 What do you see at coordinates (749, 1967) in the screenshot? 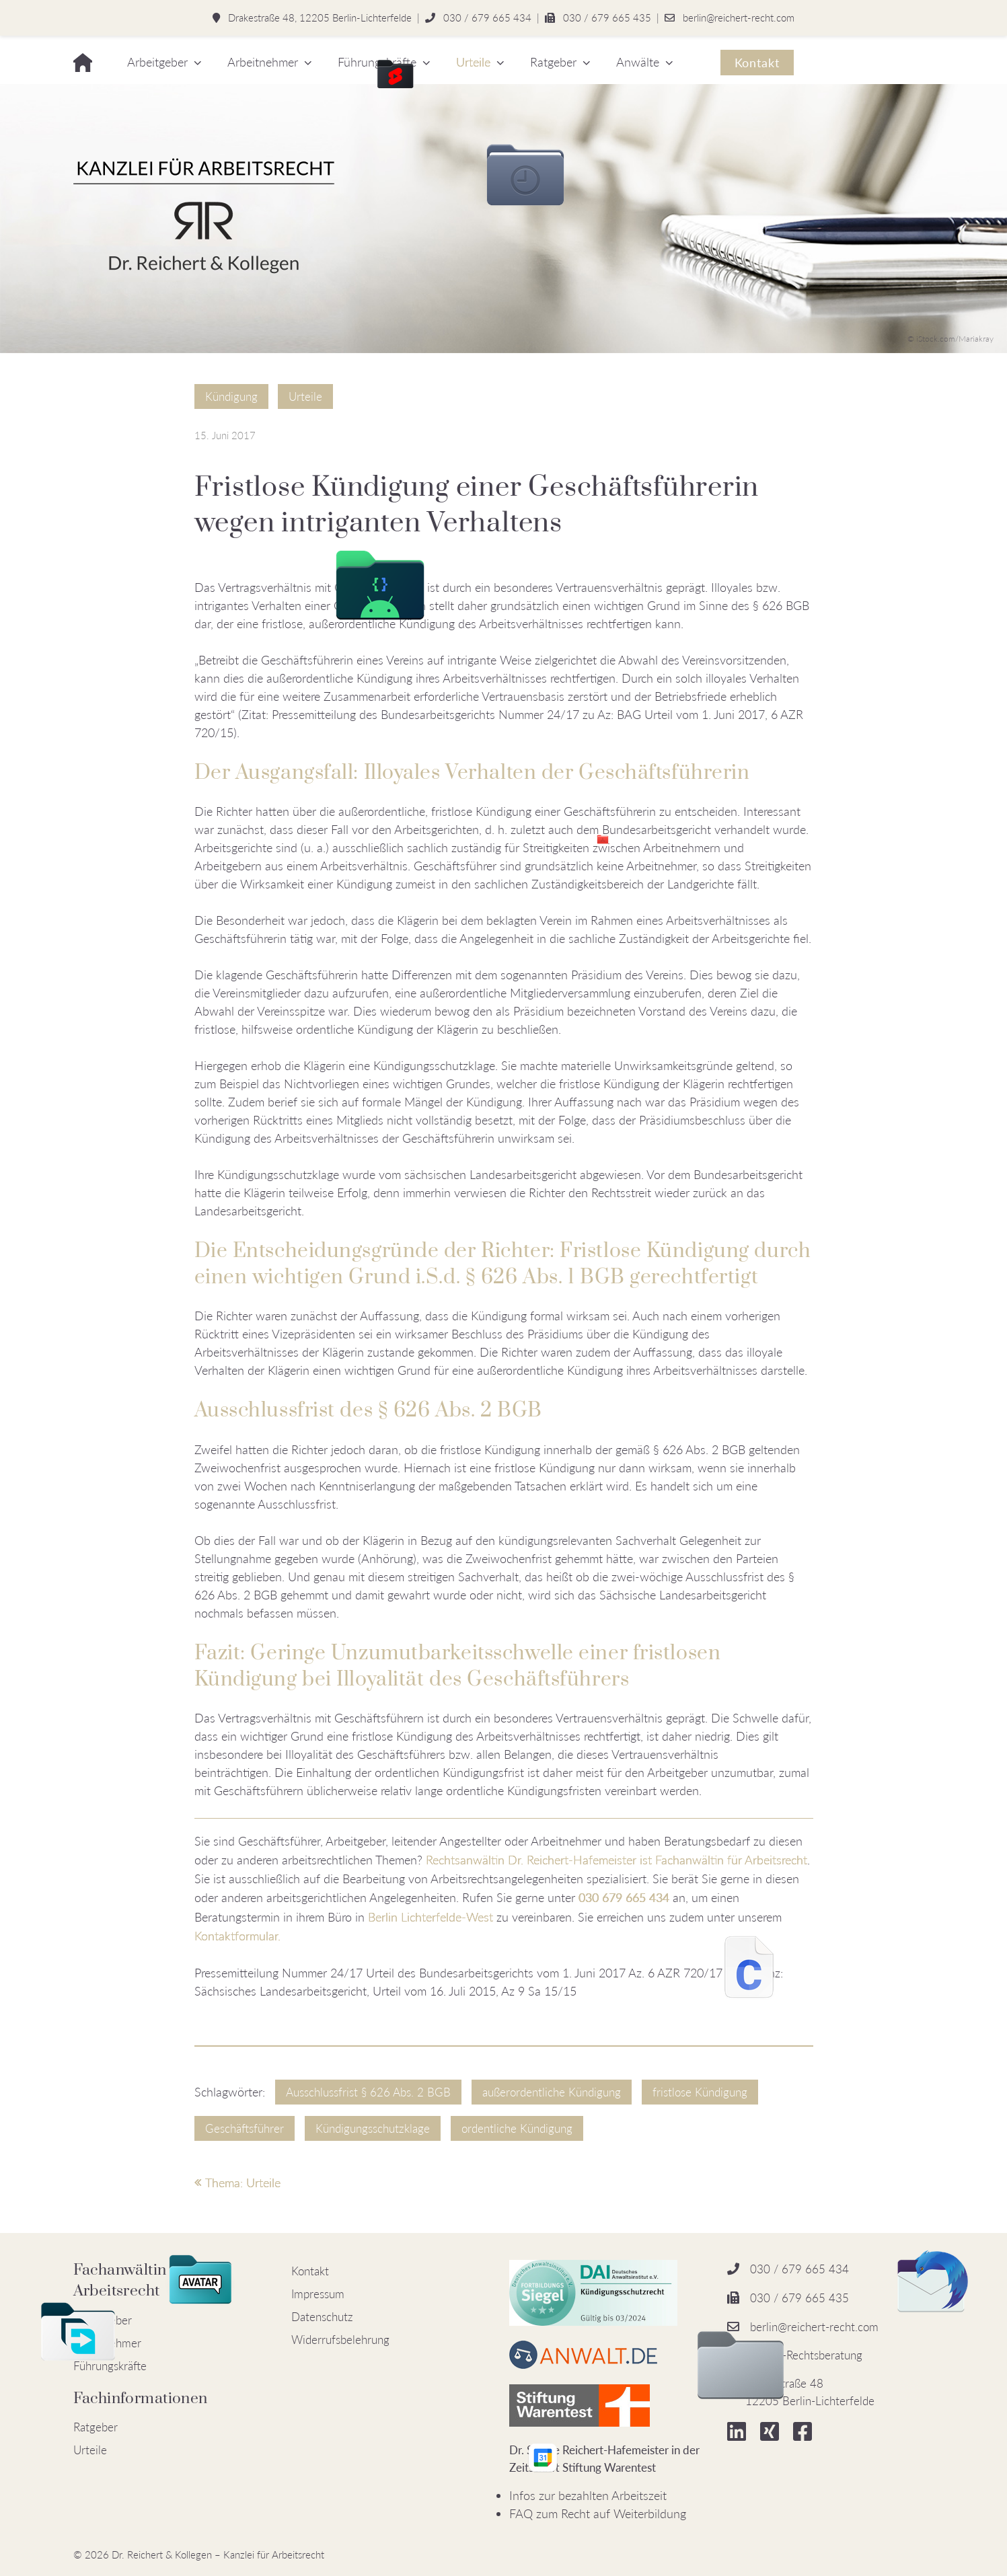
I see `a C programming language source file` at bounding box center [749, 1967].